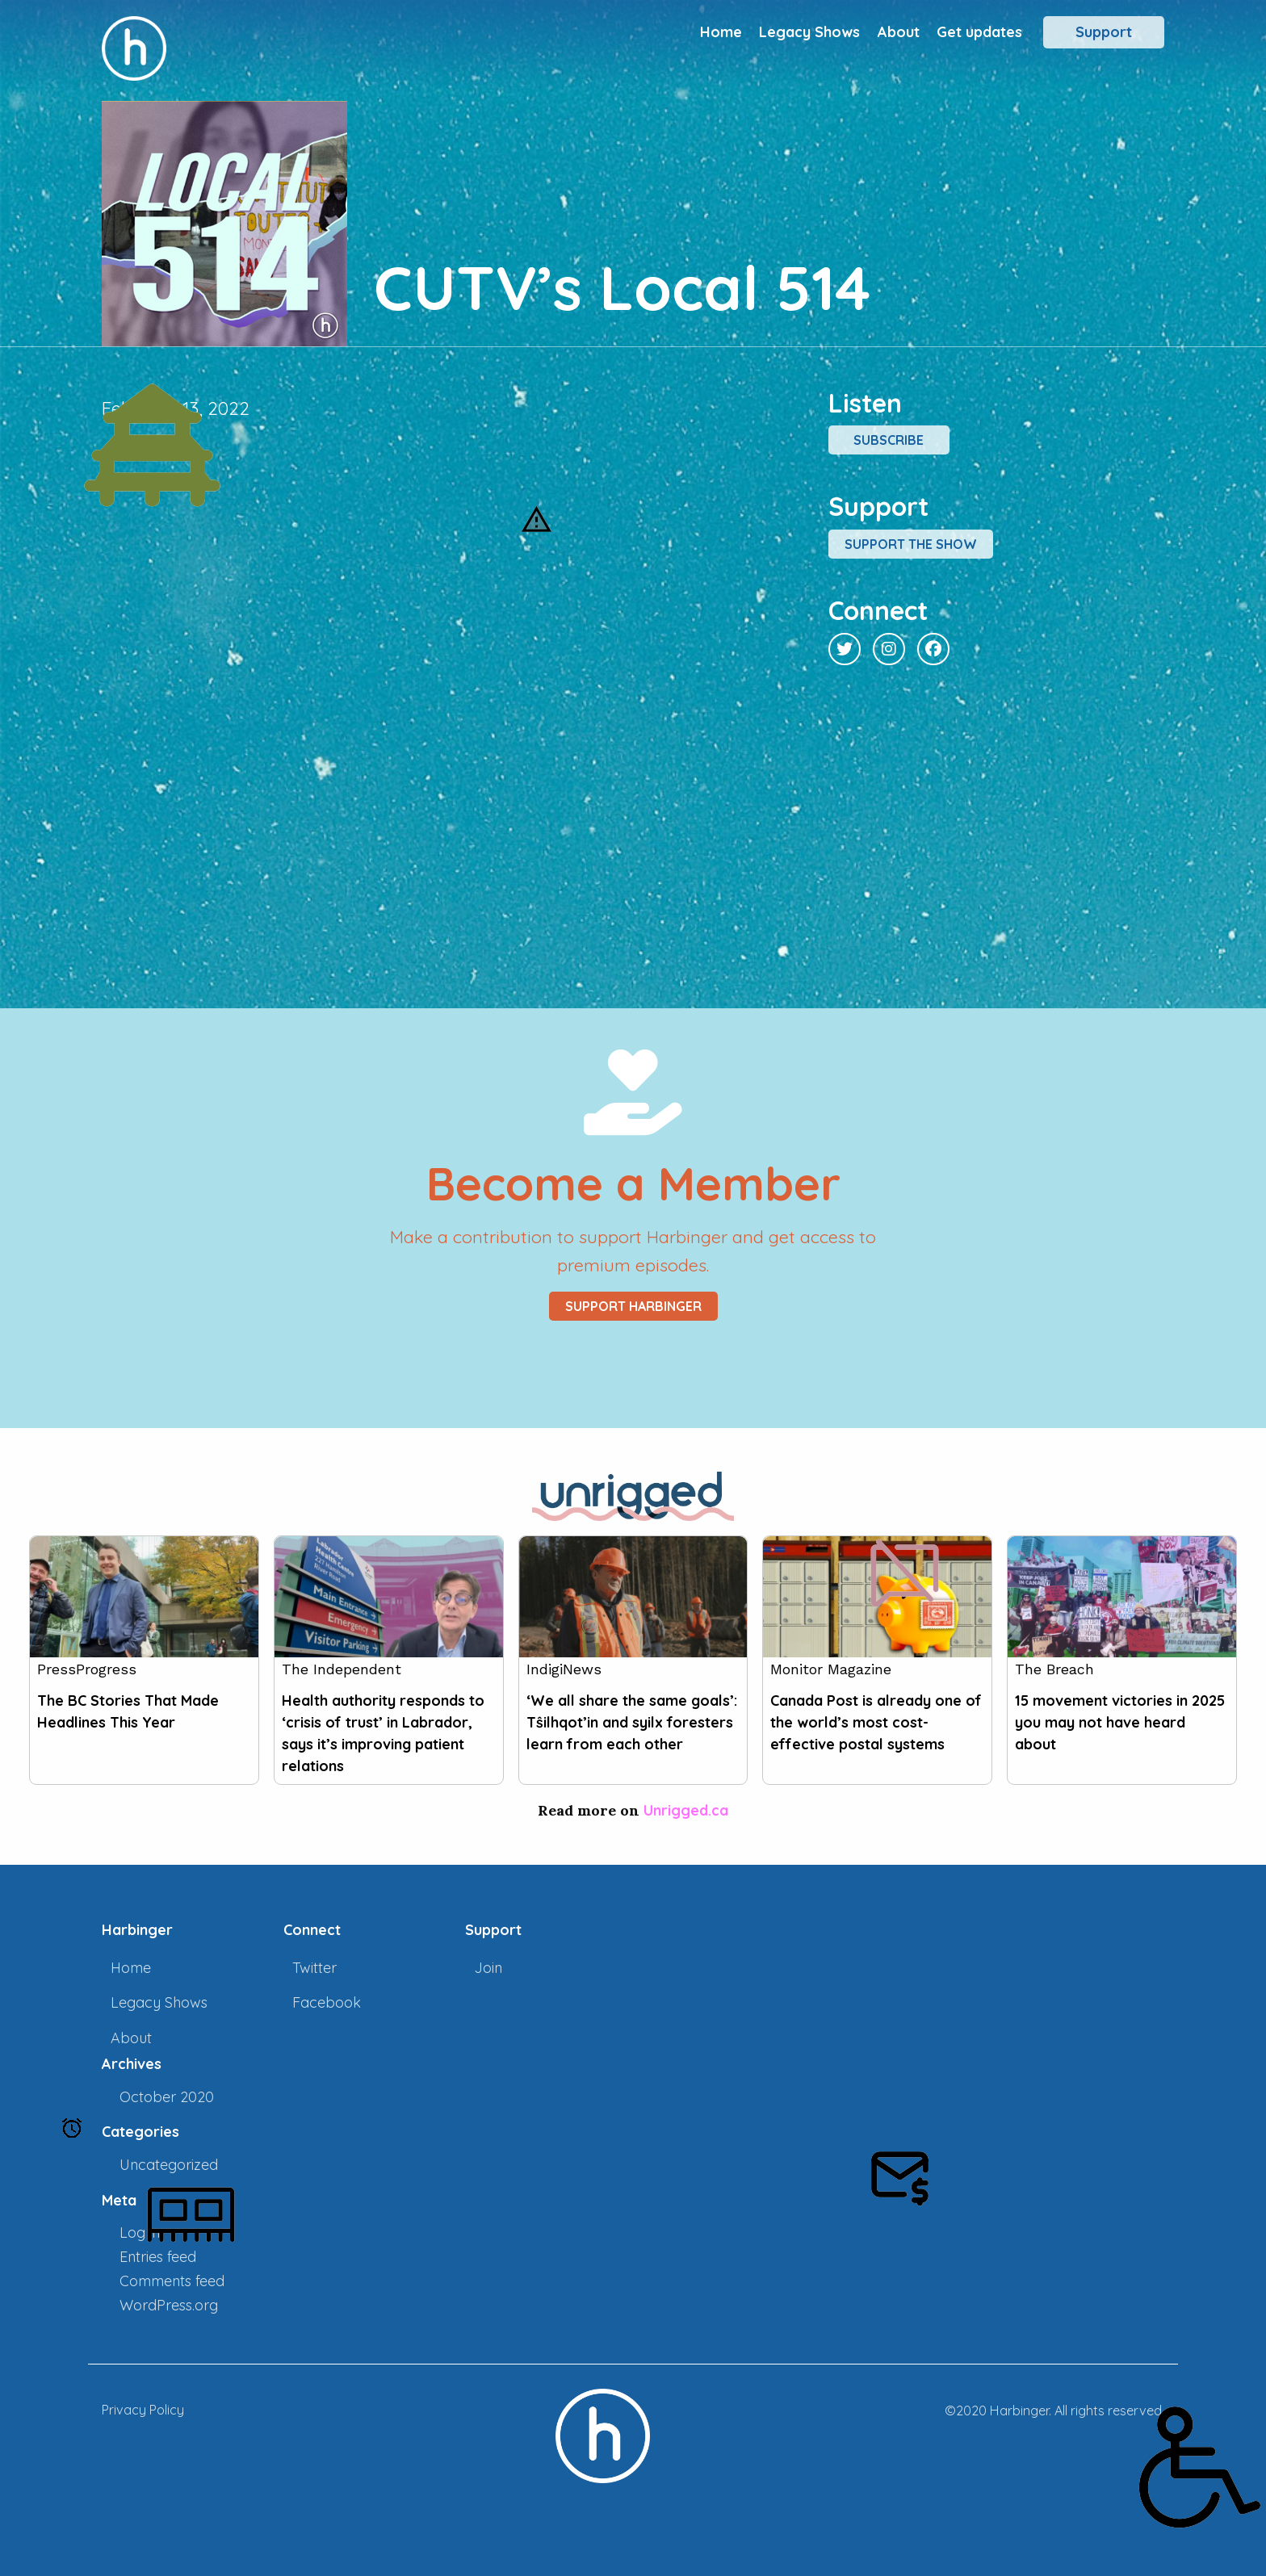 This screenshot has height=2576, width=1266. I want to click on indicates a buddhist temple or vihara location, so click(152, 446).